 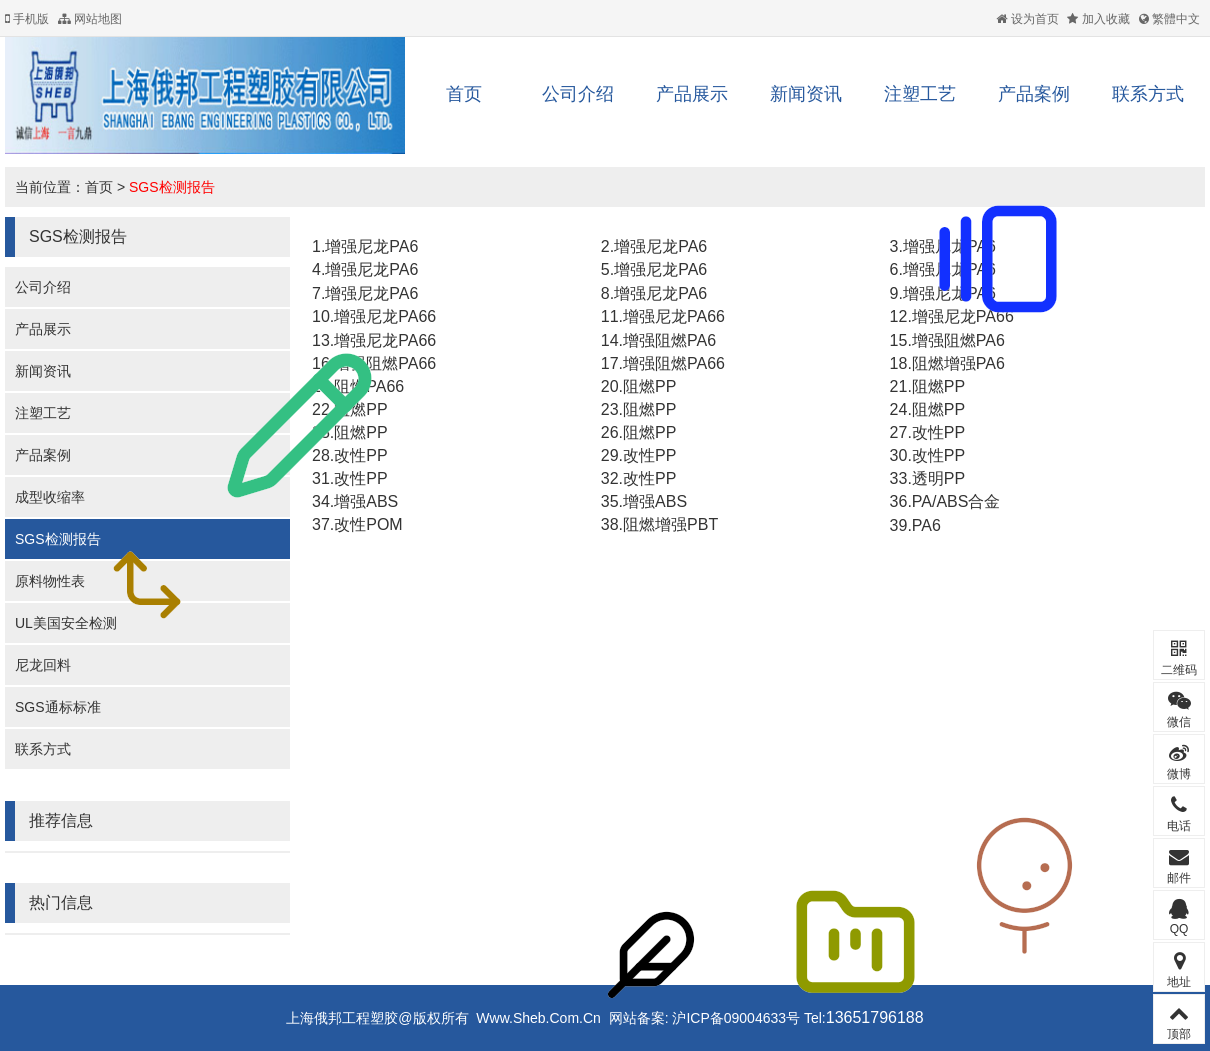 I want to click on access golf-related features or sports content, so click(x=1024, y=883).